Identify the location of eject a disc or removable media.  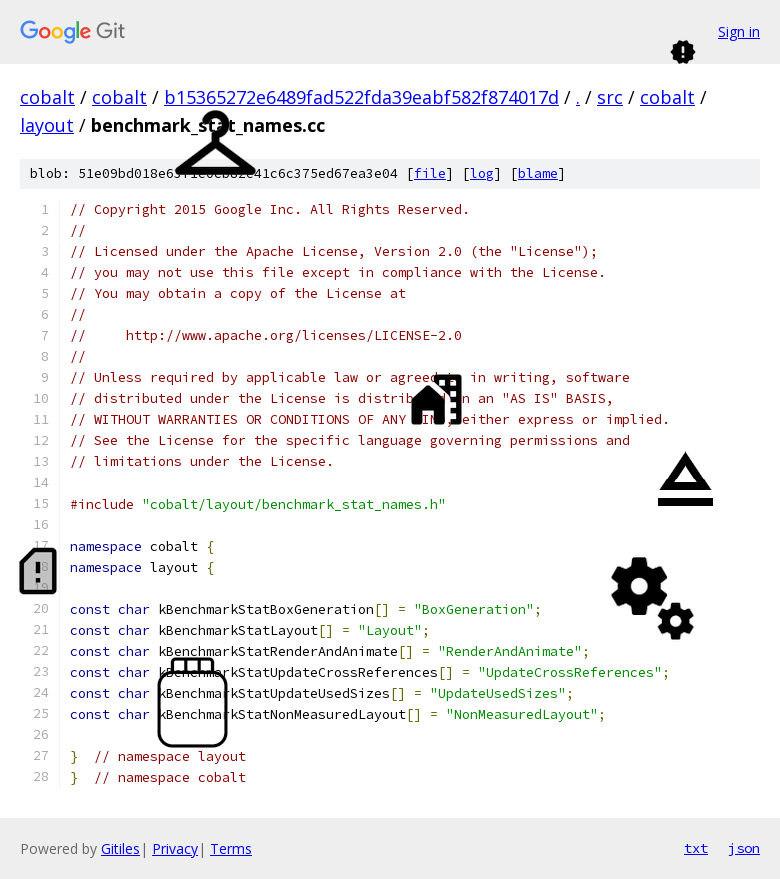
(685, 478).